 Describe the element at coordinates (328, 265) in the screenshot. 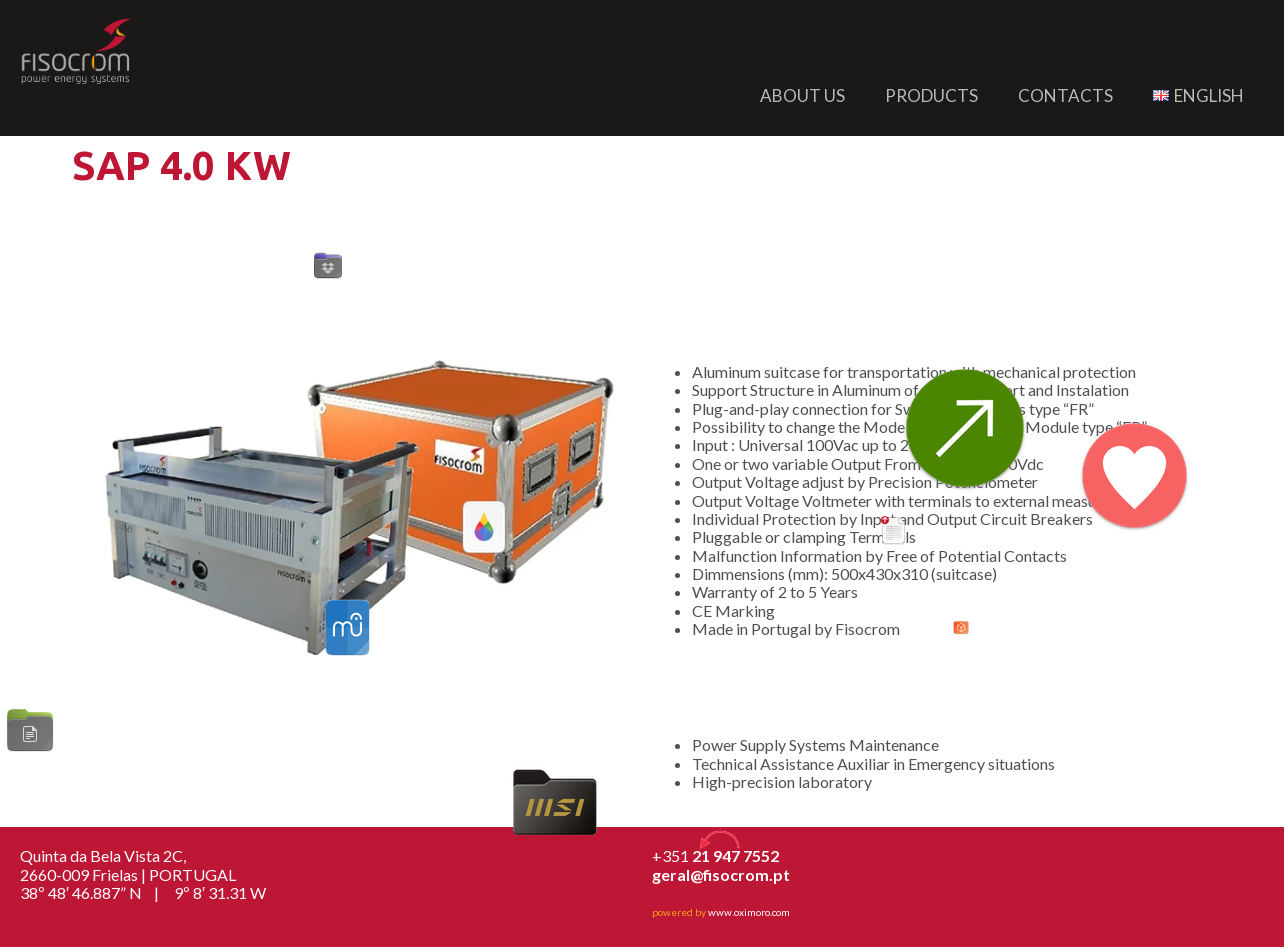

I see `open your dropbox synced folder` at that location.